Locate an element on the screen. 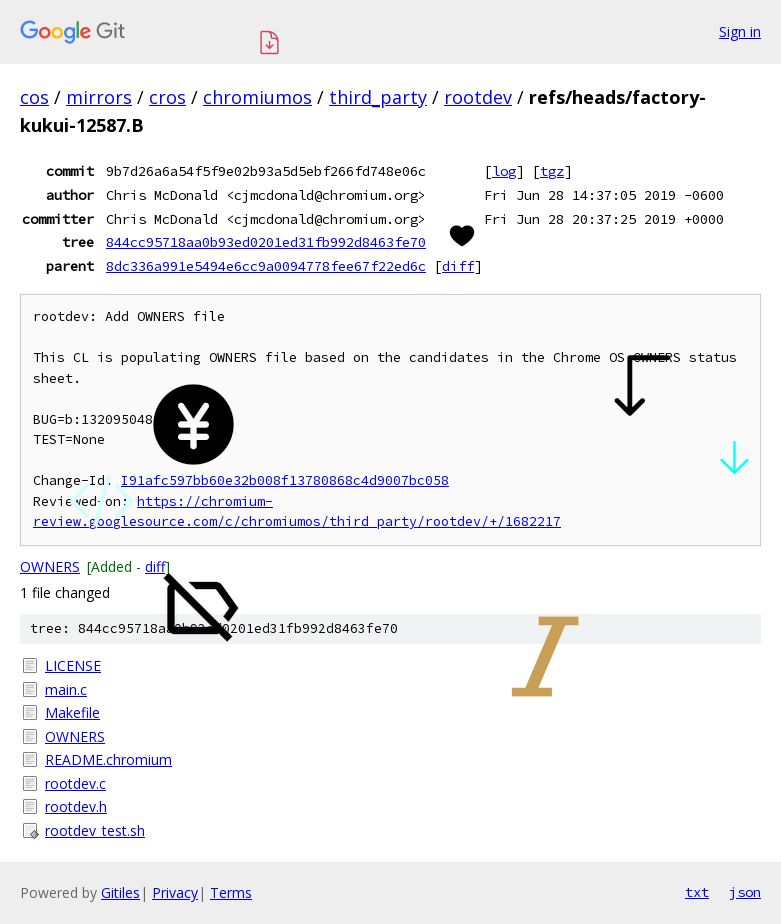  apply italic formatting to selected text is located at coordinates (547, 656).